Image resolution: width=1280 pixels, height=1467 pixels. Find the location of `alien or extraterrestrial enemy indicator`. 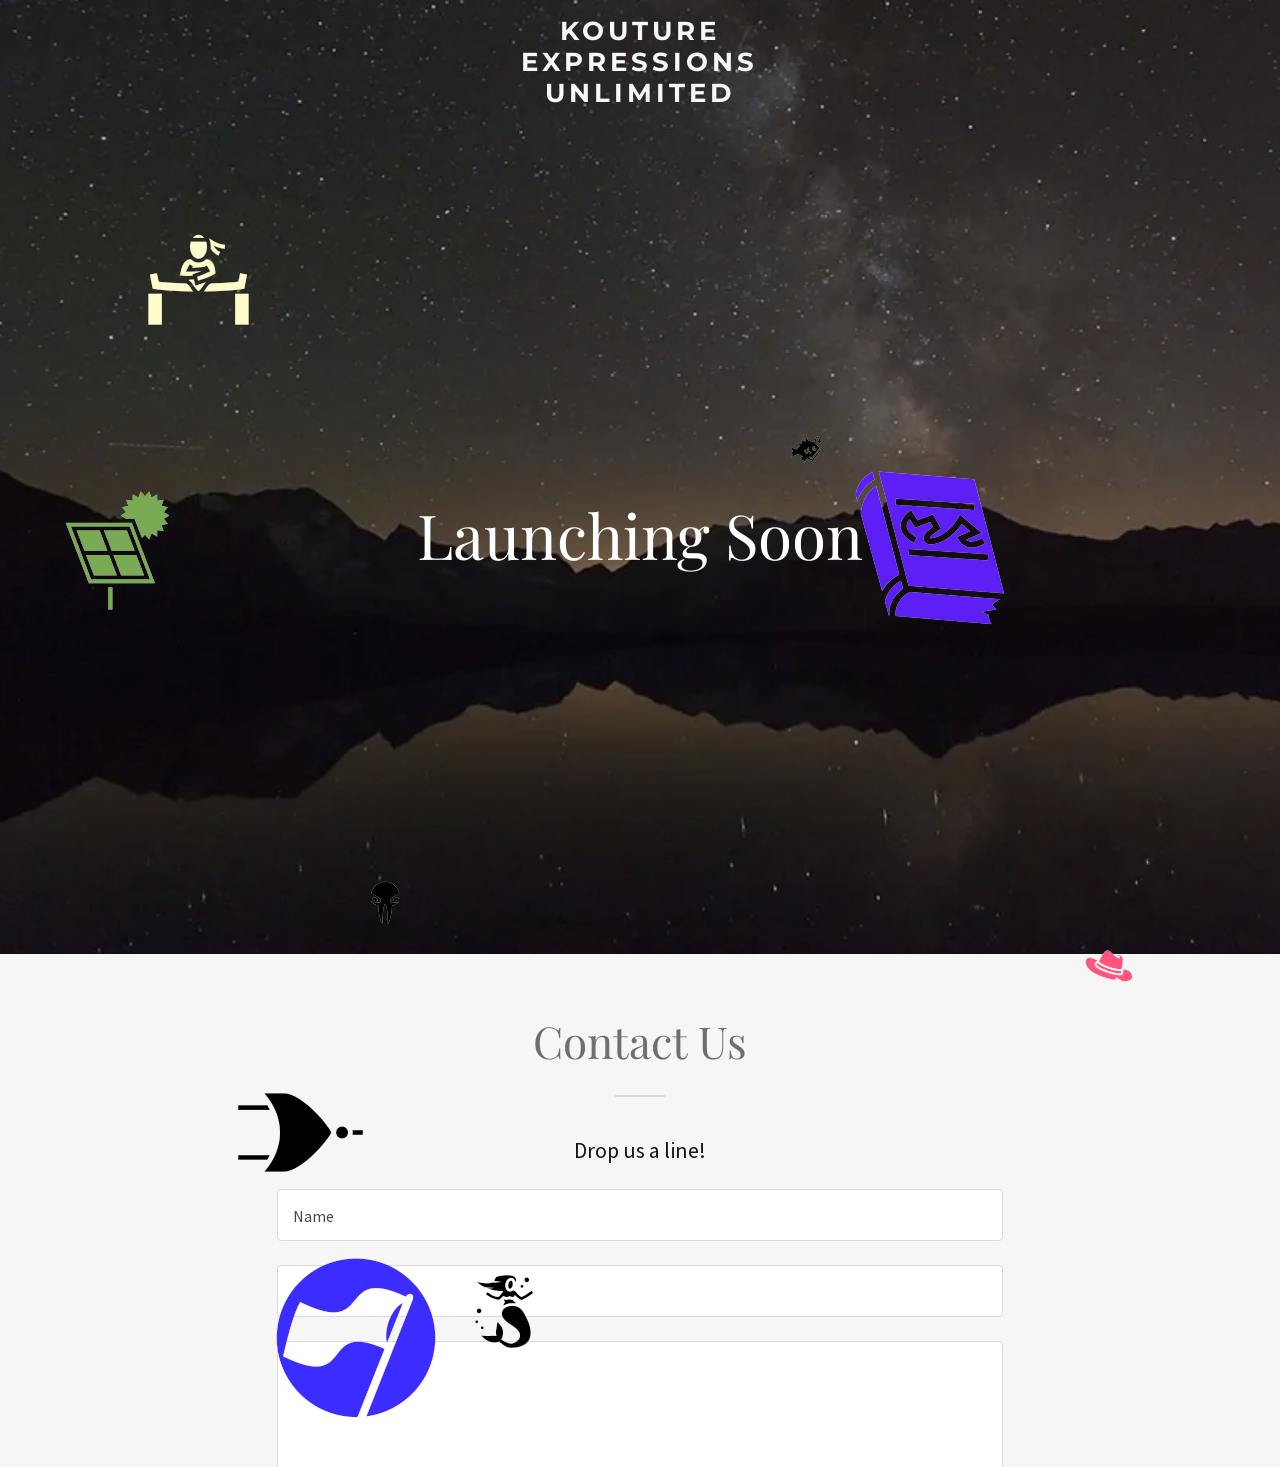

alien or extraterrestrial enemy indicator is located at coordinates (385, 903).